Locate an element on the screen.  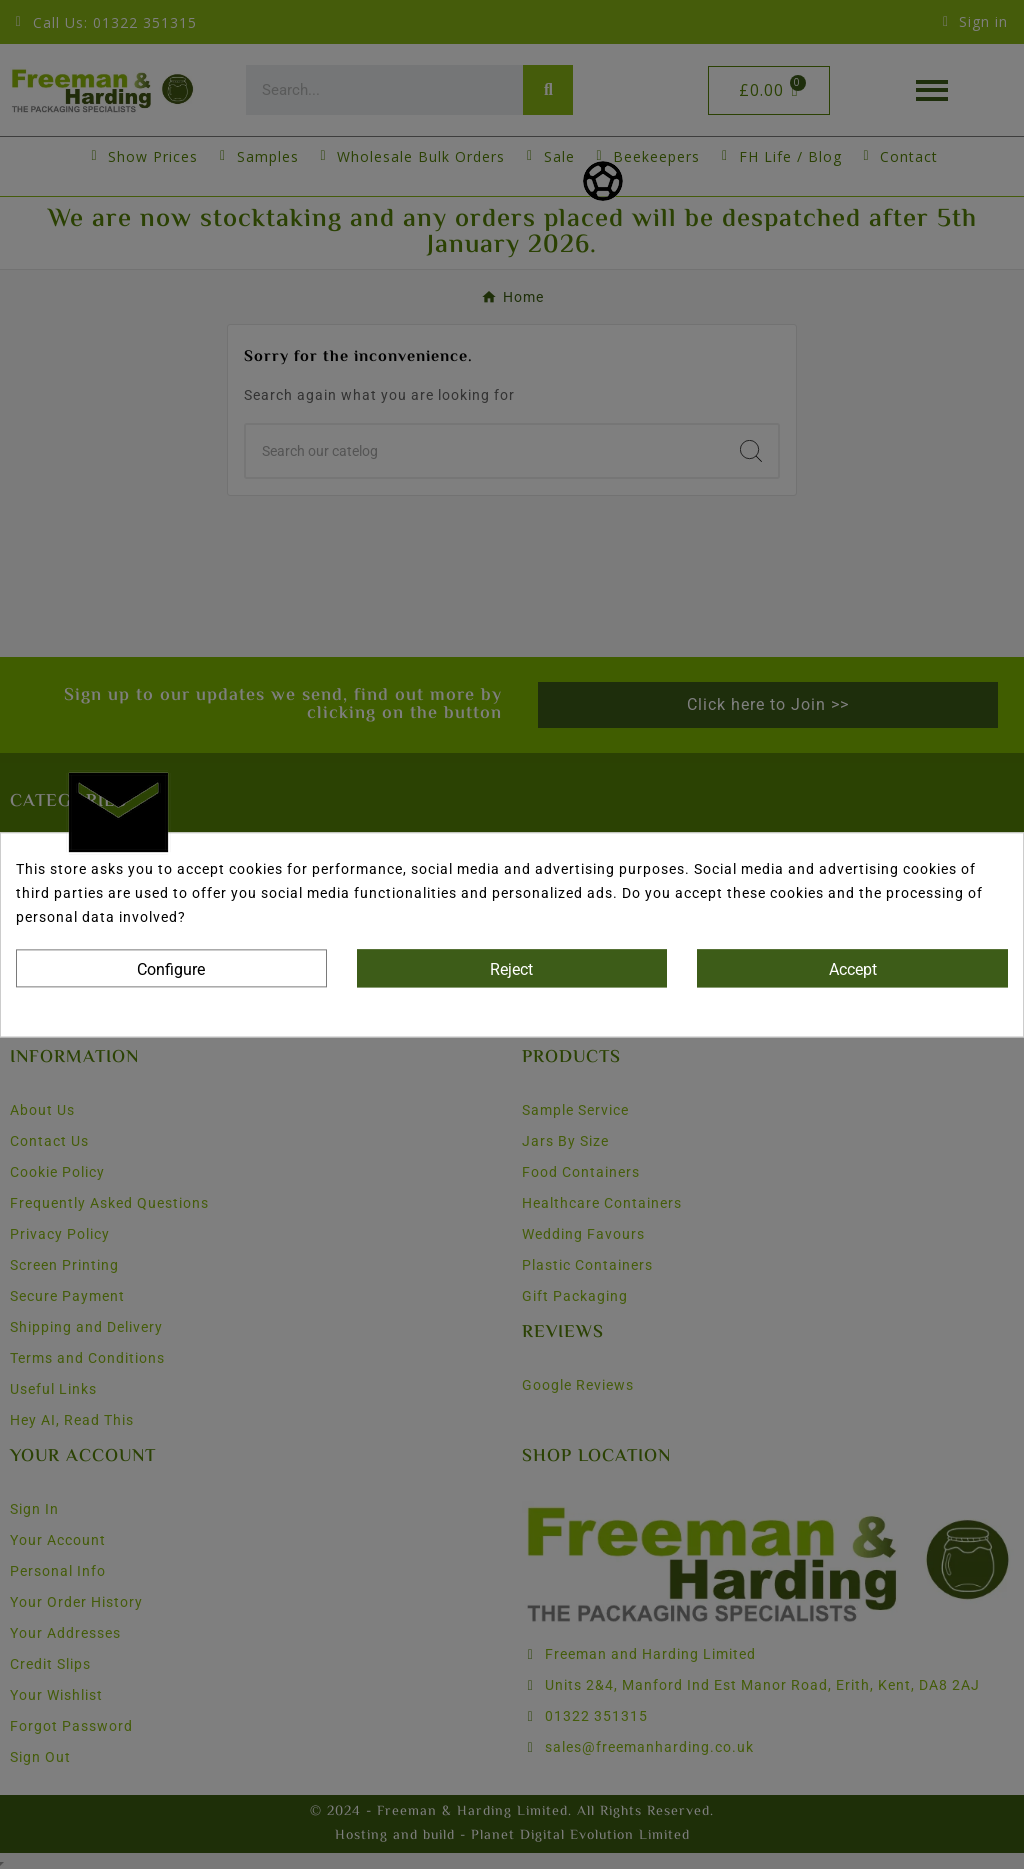
open your email inbox is located at coordinates (118, 812).